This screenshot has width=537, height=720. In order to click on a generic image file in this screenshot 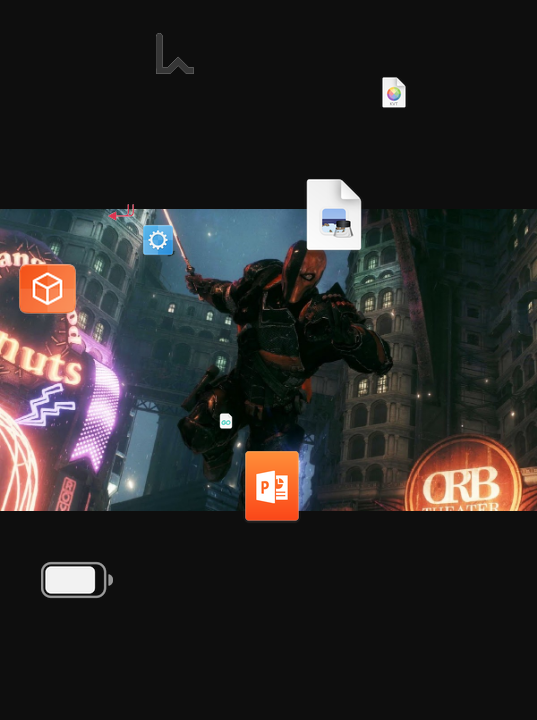, I will do `click(334, 216)`.